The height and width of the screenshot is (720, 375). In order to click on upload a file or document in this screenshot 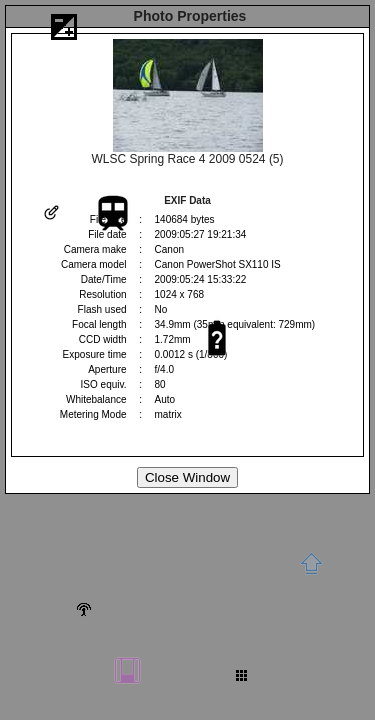, I will do `click(311, 564)`.